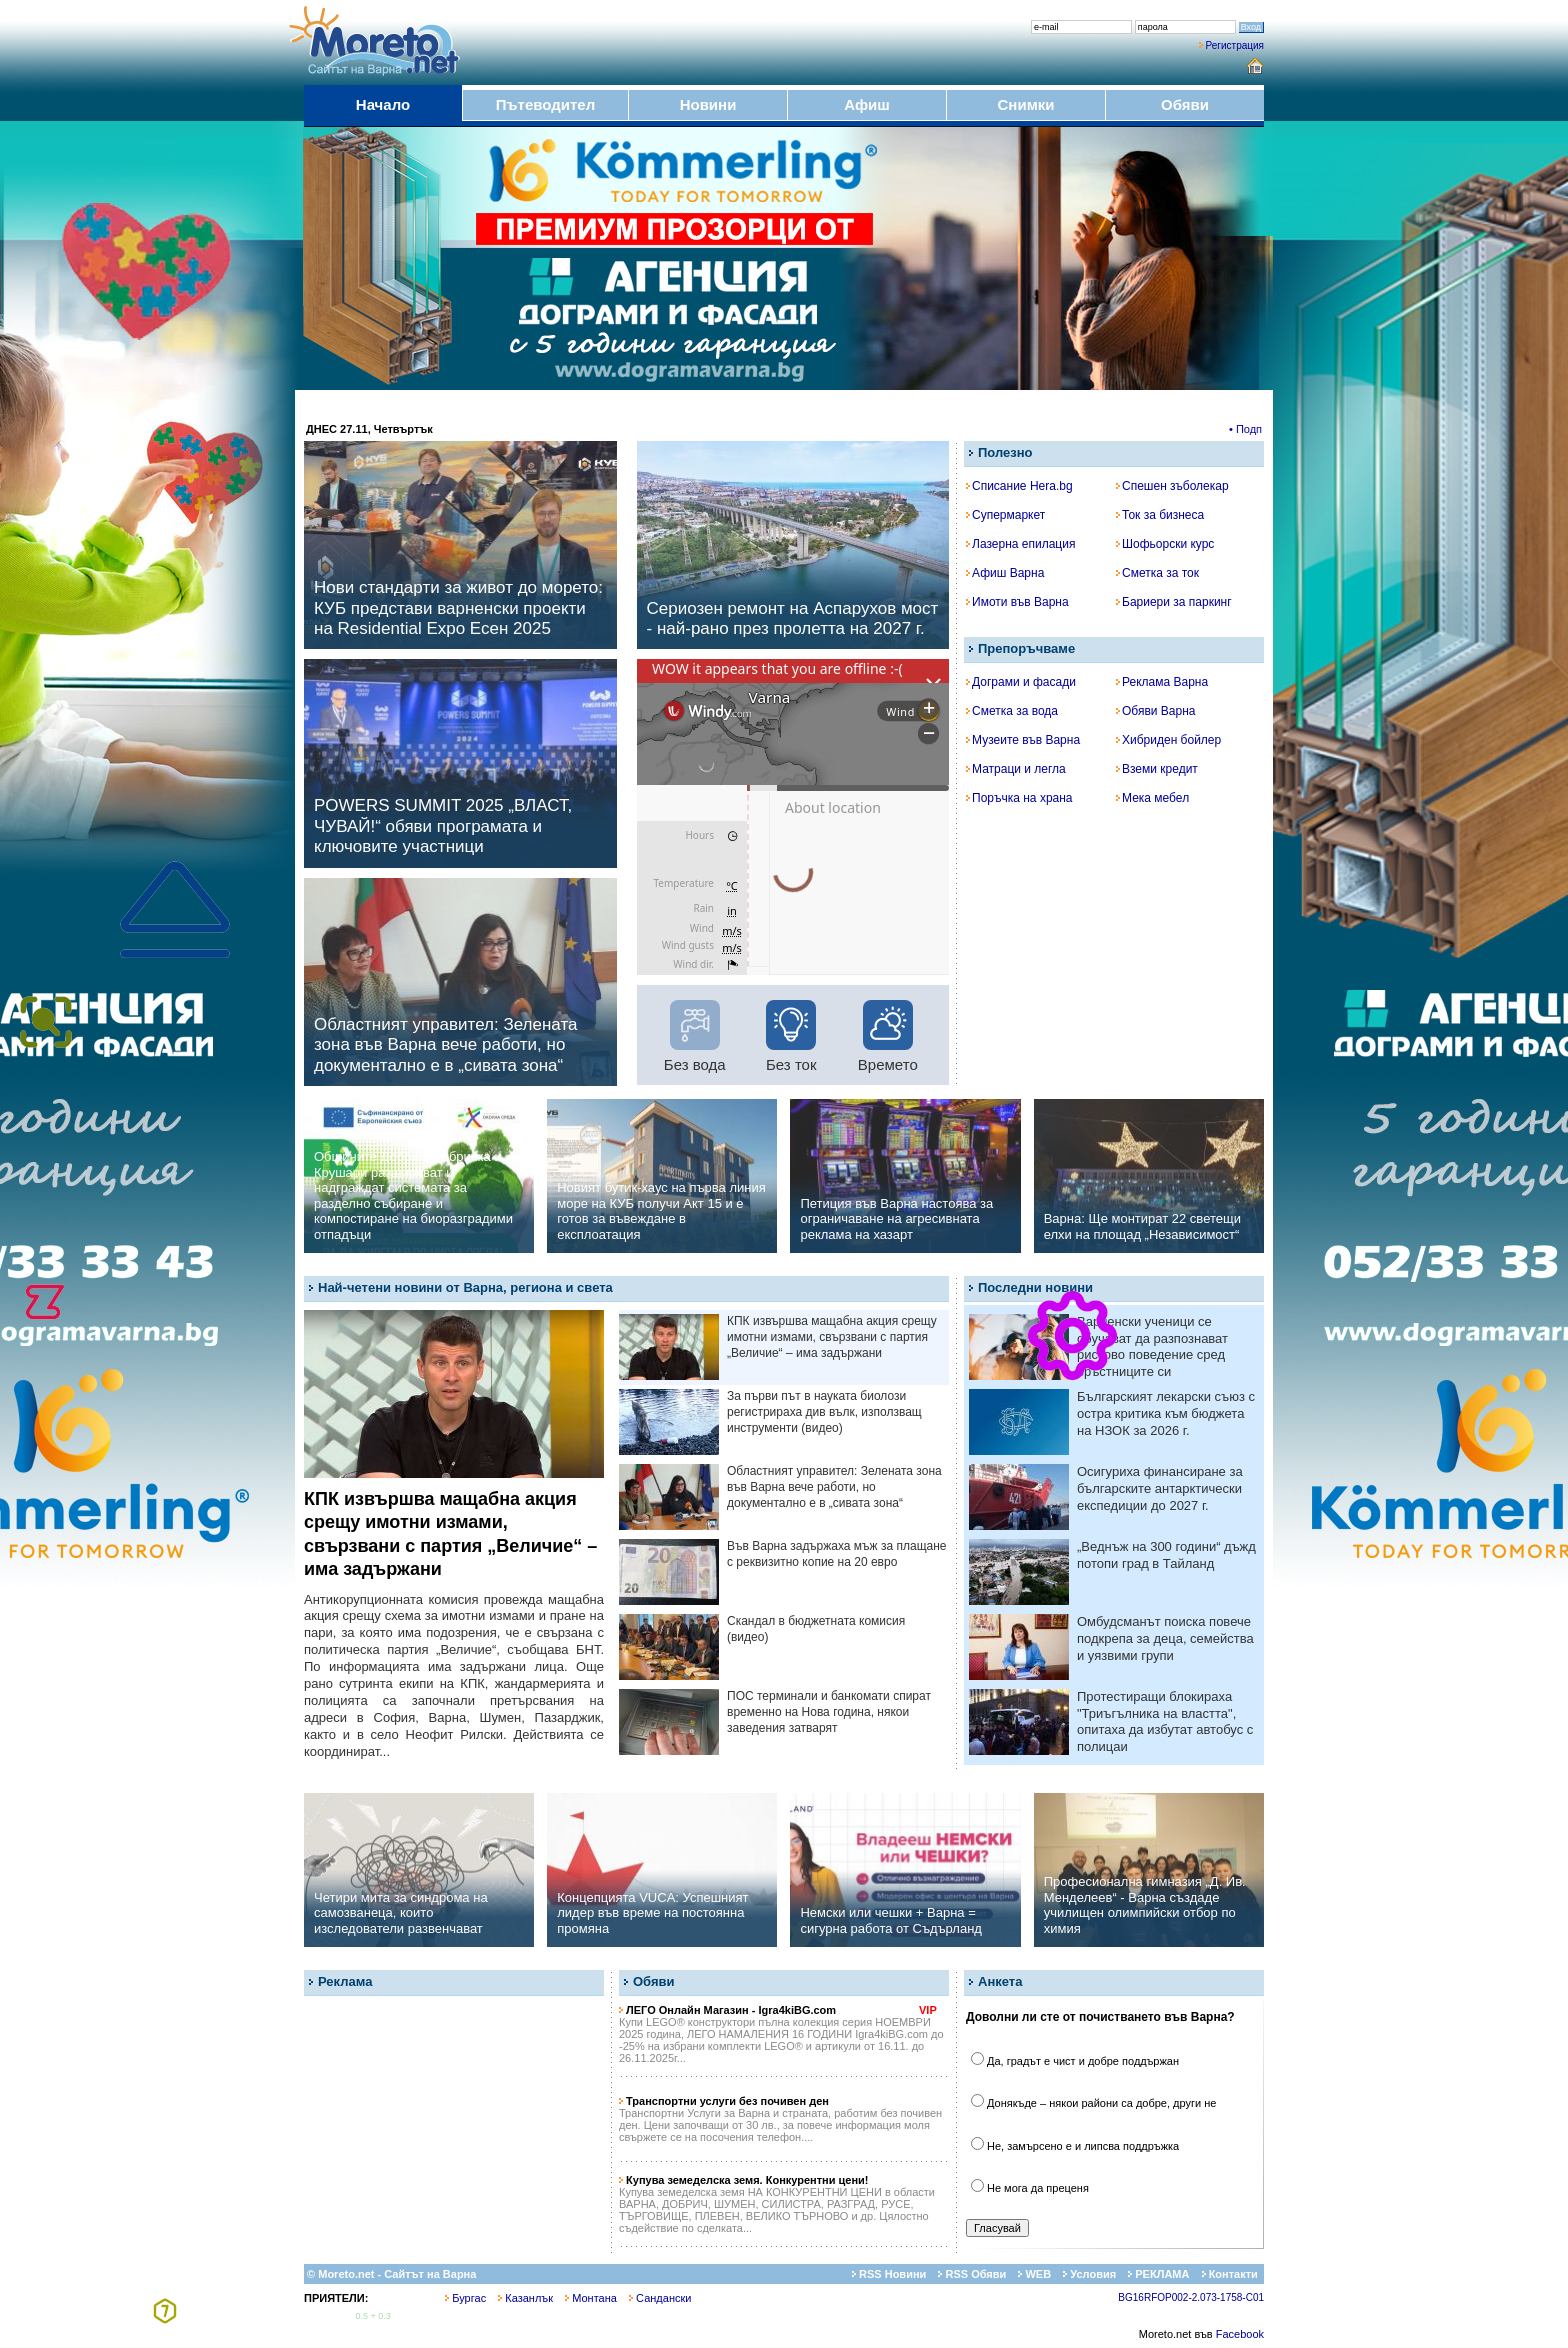  I want to click on scan and zoom into selected area, so click(46, 1022).